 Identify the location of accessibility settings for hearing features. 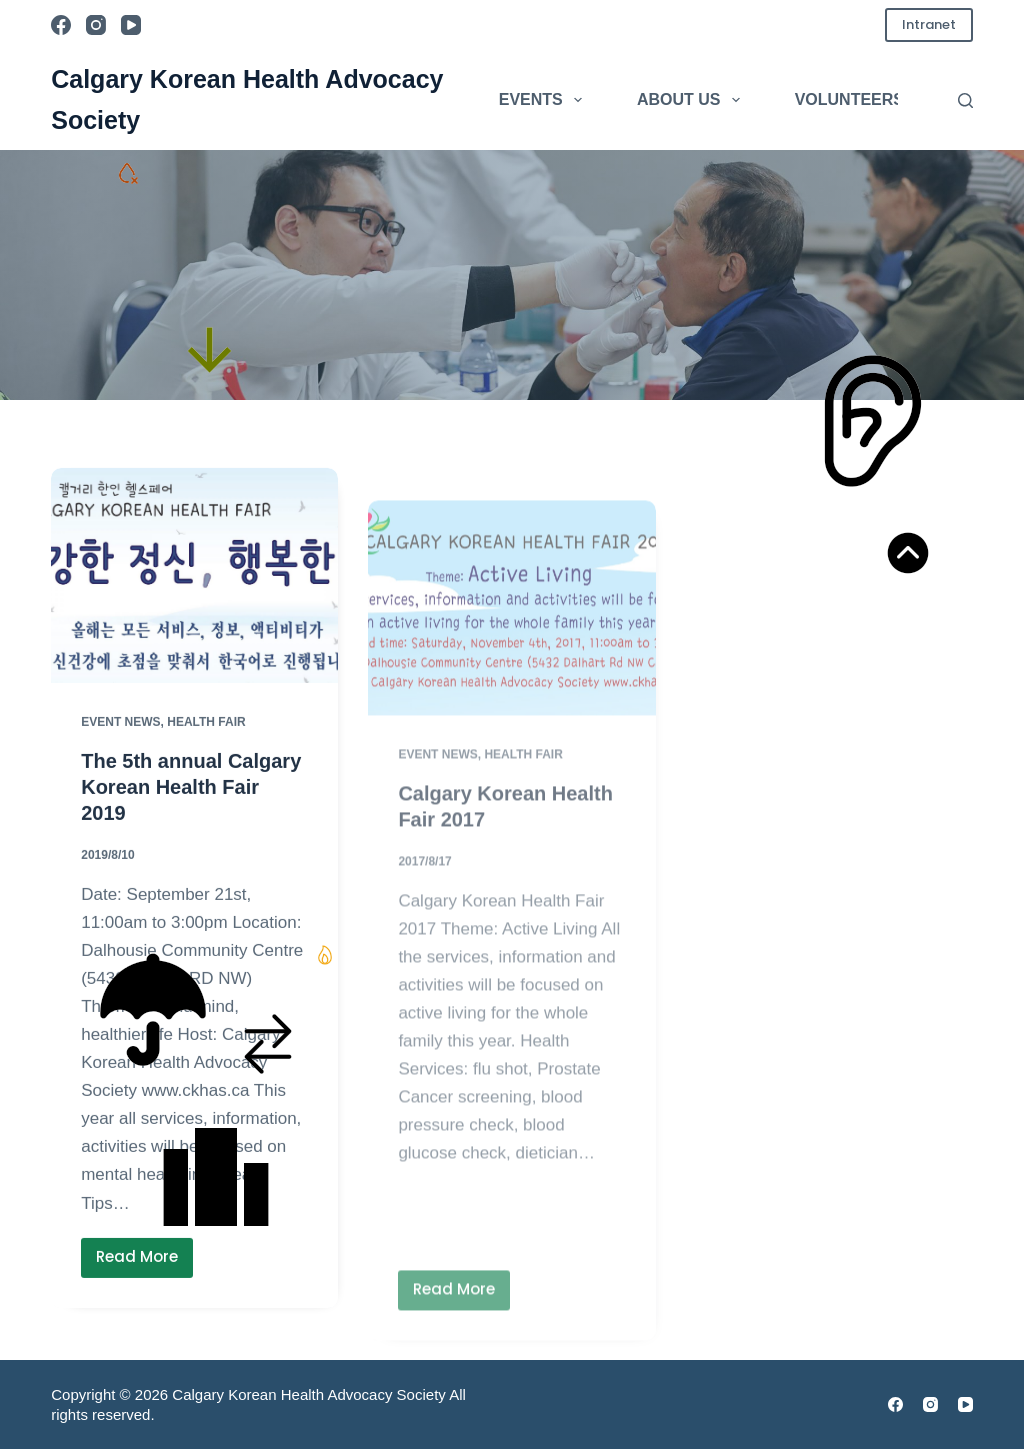
(873, 421).